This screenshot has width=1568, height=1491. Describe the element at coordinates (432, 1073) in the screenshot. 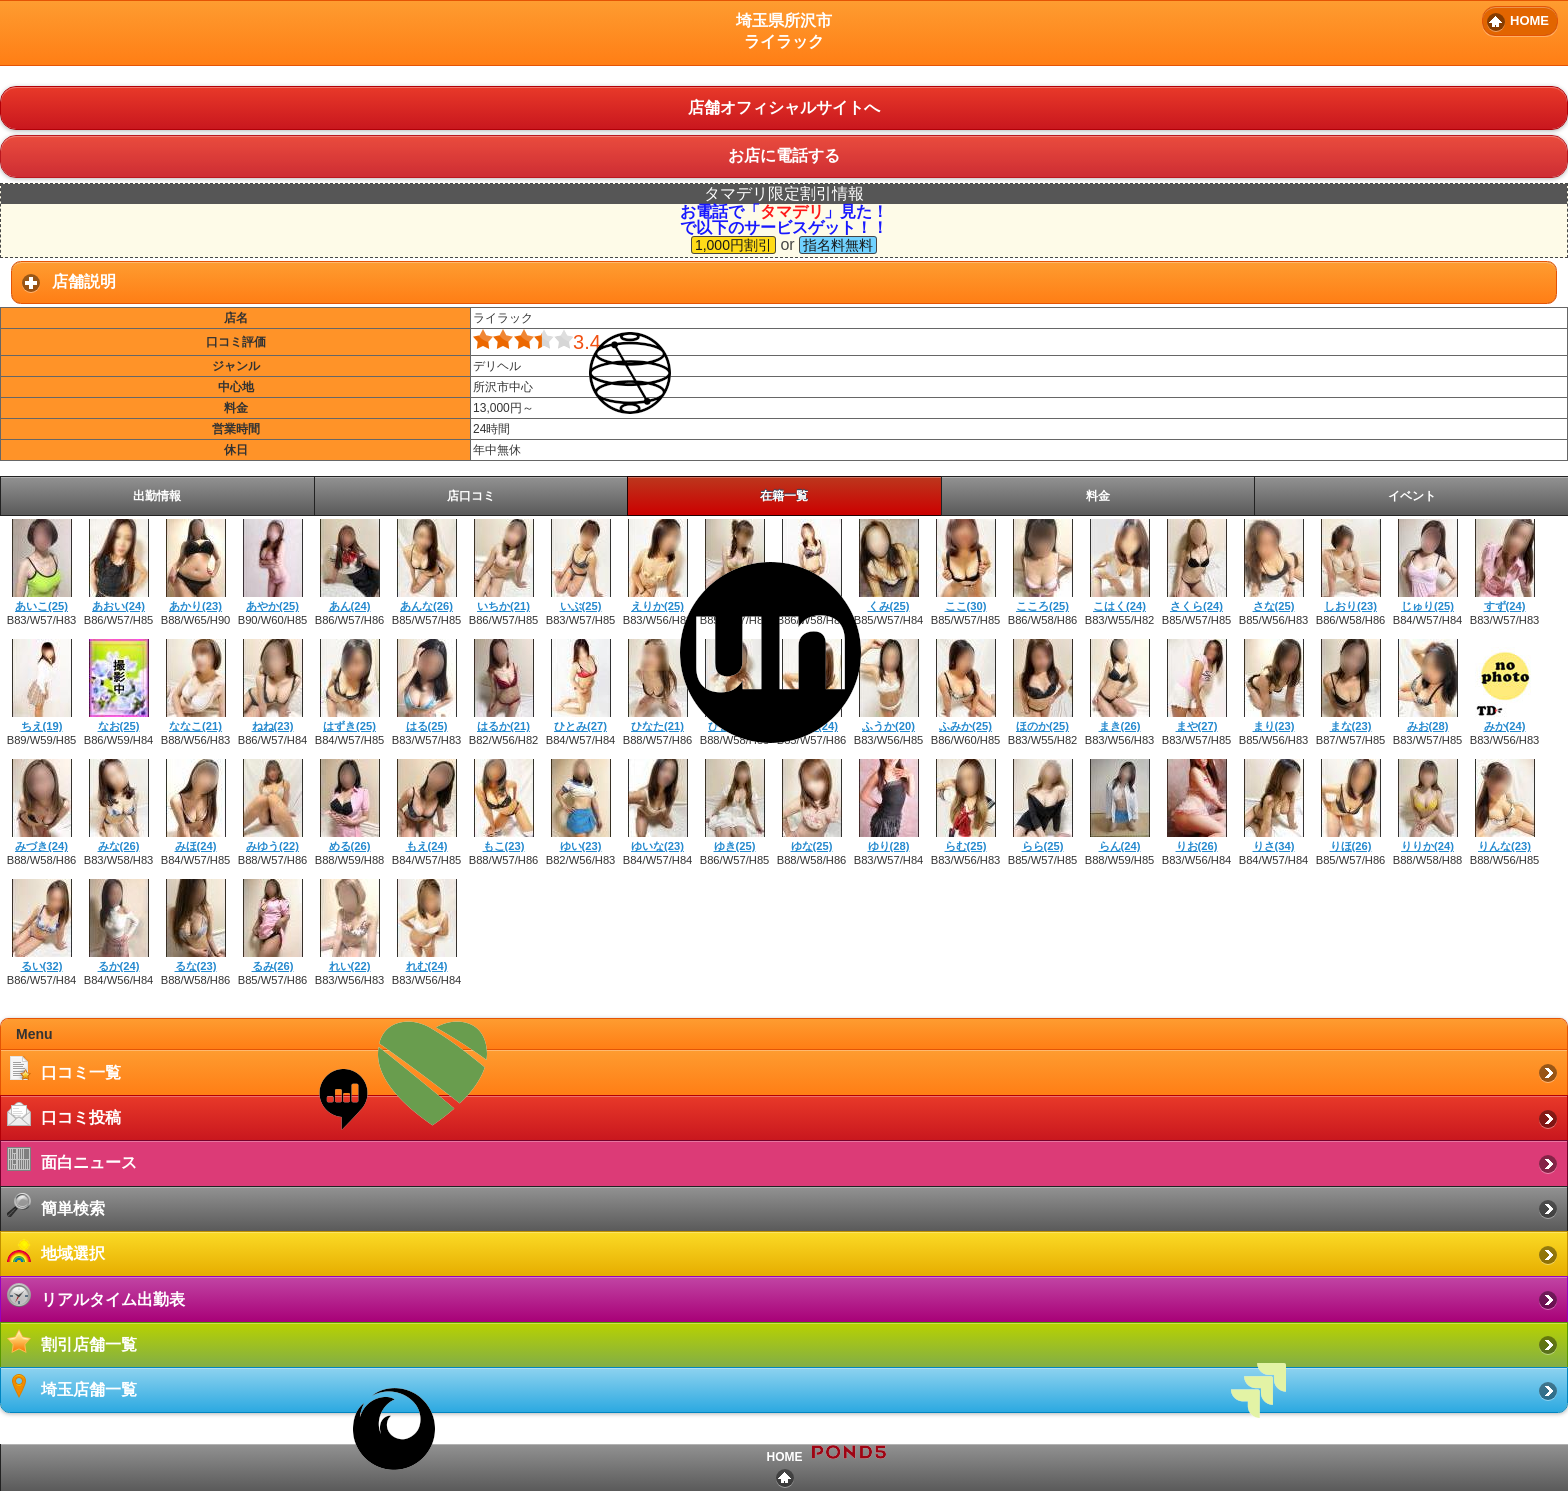

I see `open the Southwest Airlines app` at that location.